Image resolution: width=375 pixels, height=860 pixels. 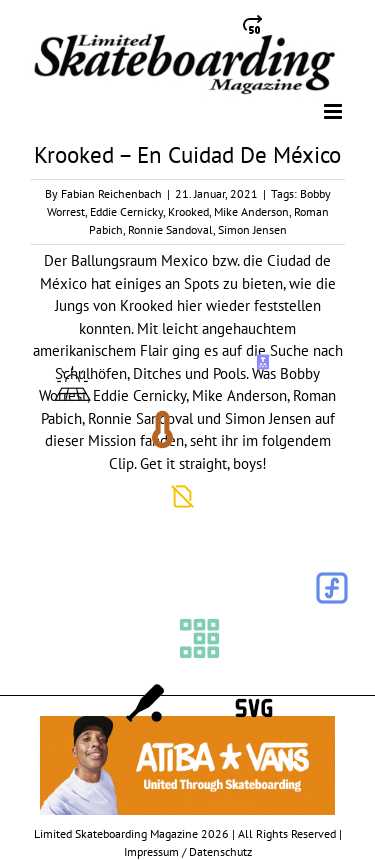 What do you see at coordinates (145, 703) in the screenshot?
I see `access baseball or sports content` at bounding box center [145, 703].